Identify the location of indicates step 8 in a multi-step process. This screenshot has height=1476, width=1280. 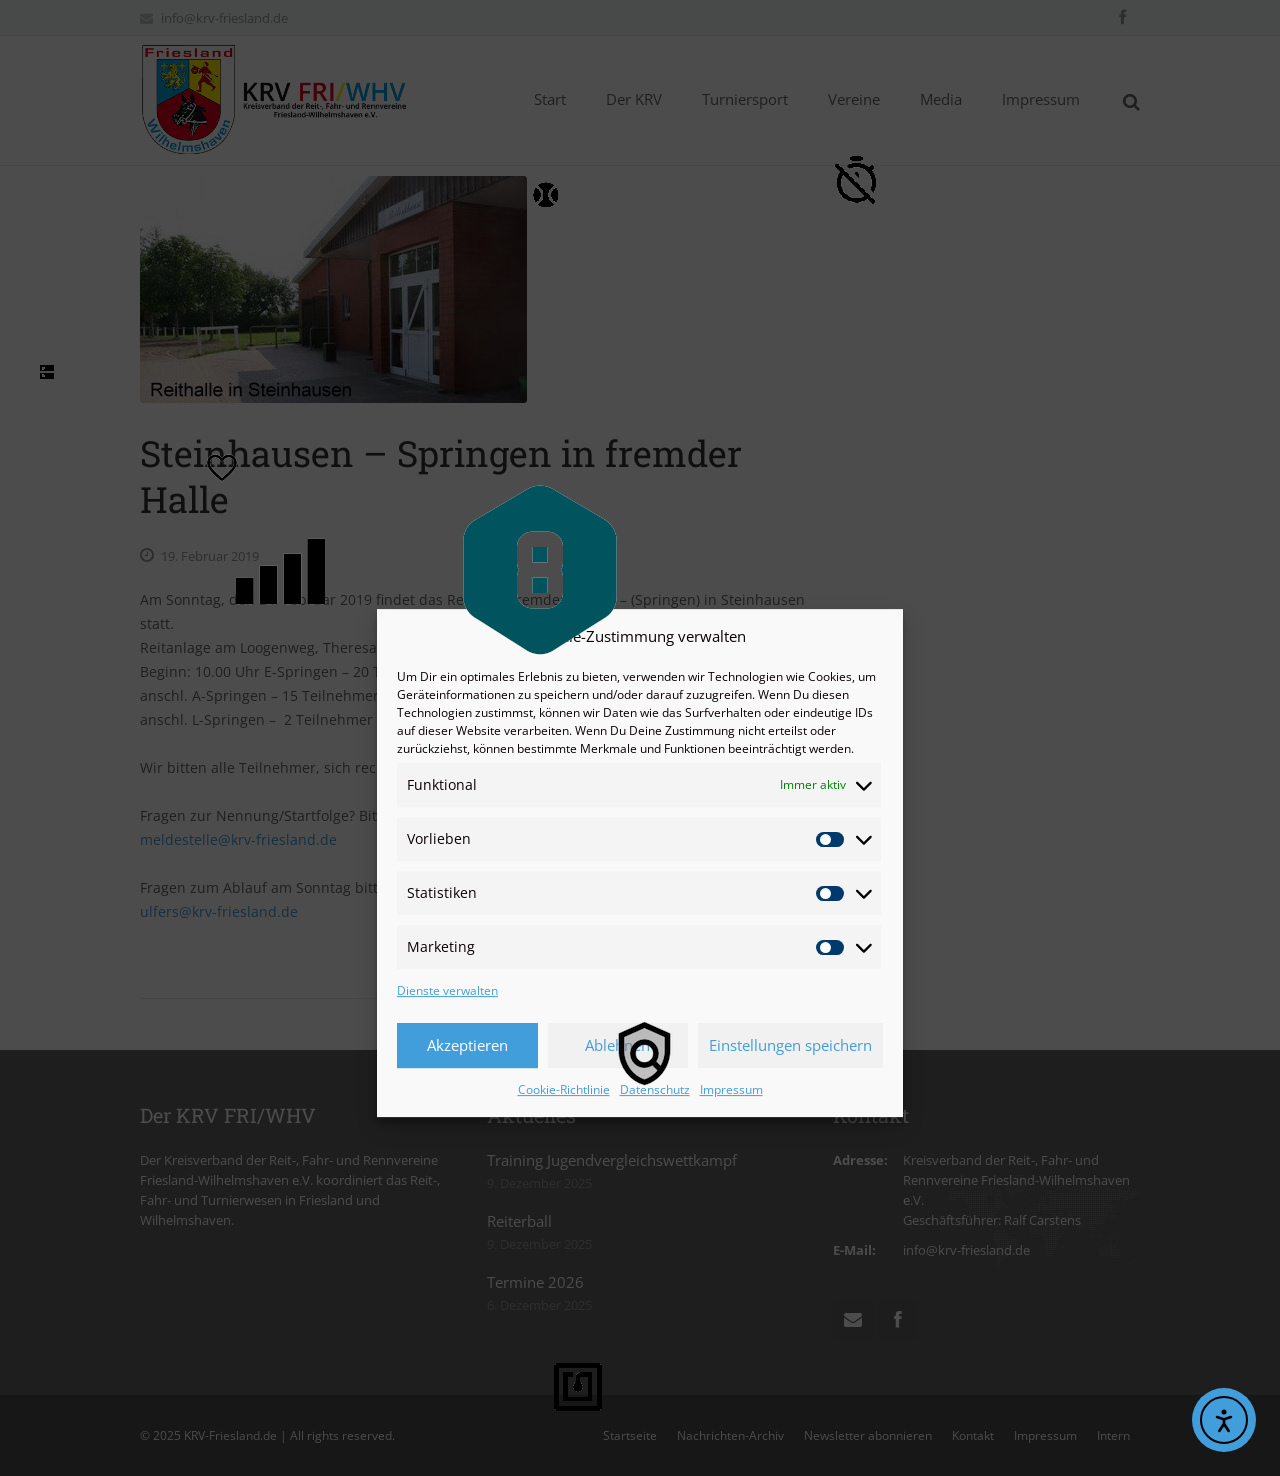
(540, 570).